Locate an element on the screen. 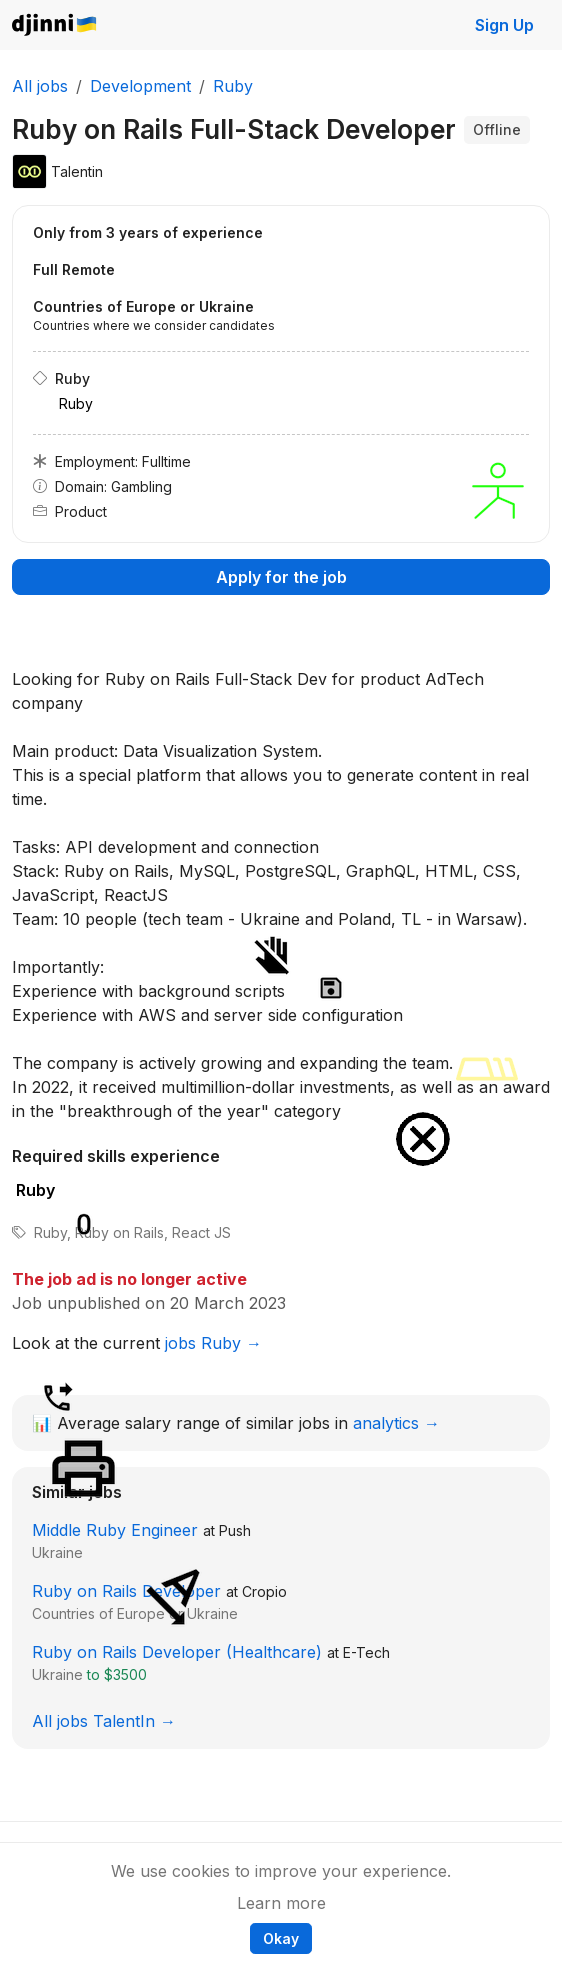 This screenshot has width=562, height=1970. rotate text at a downward angle is located at coordinates (175, 1596).